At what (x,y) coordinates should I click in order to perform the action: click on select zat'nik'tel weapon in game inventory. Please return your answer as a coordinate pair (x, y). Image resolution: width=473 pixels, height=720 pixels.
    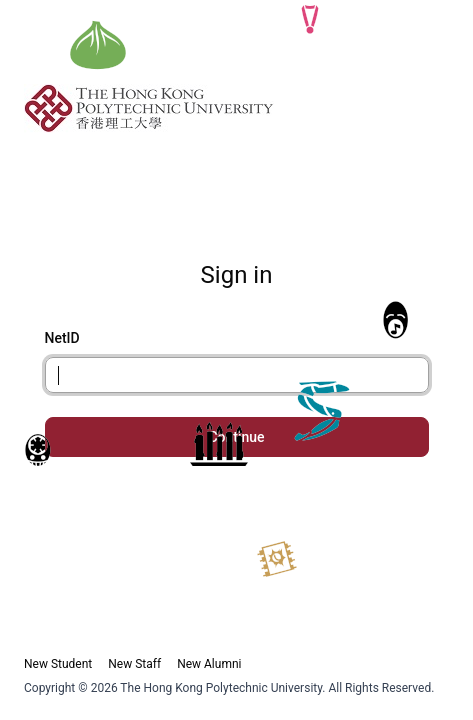
    Looking at the image, I should click on (322, 411).